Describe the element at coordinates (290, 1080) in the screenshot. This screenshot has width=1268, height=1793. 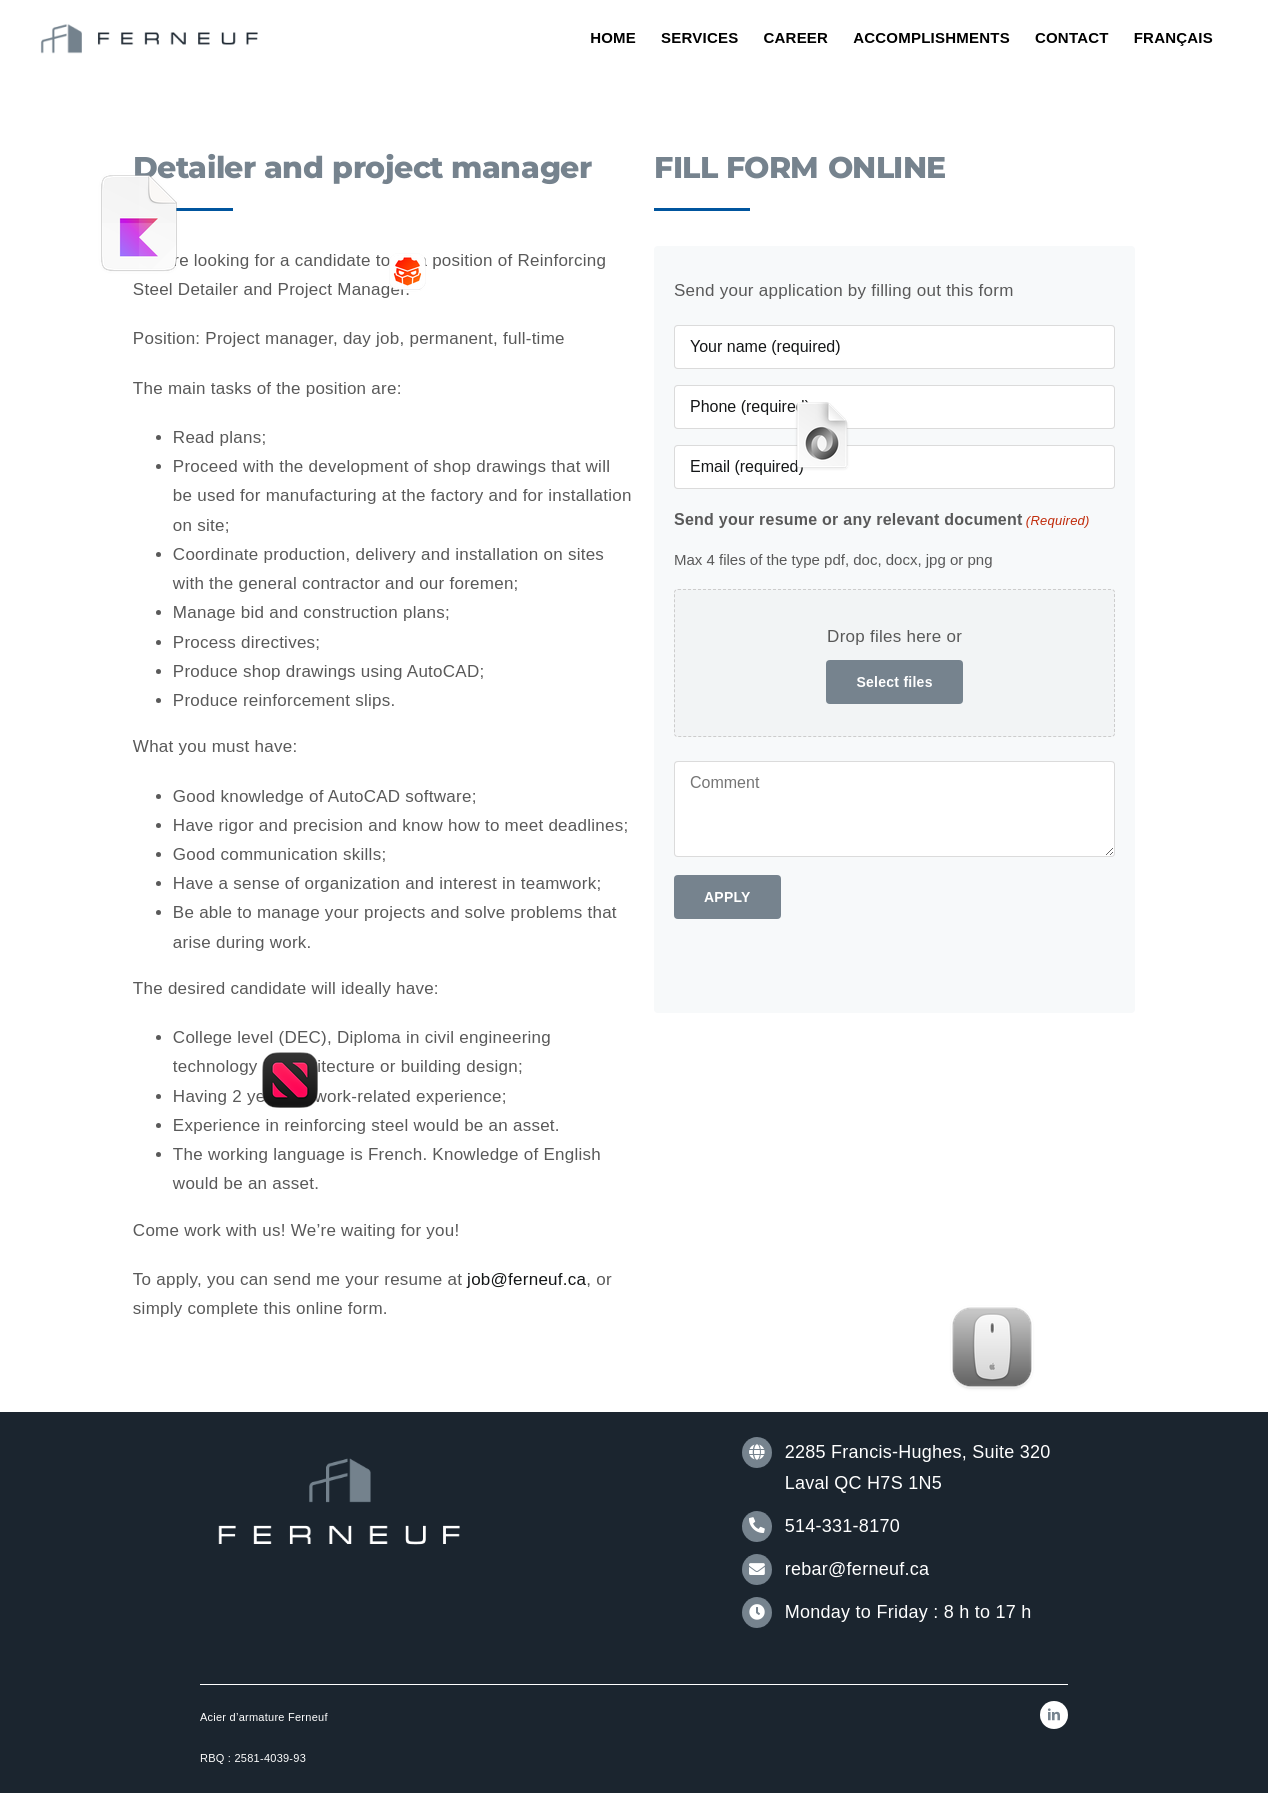
I see `open the Apple News app` at that location.